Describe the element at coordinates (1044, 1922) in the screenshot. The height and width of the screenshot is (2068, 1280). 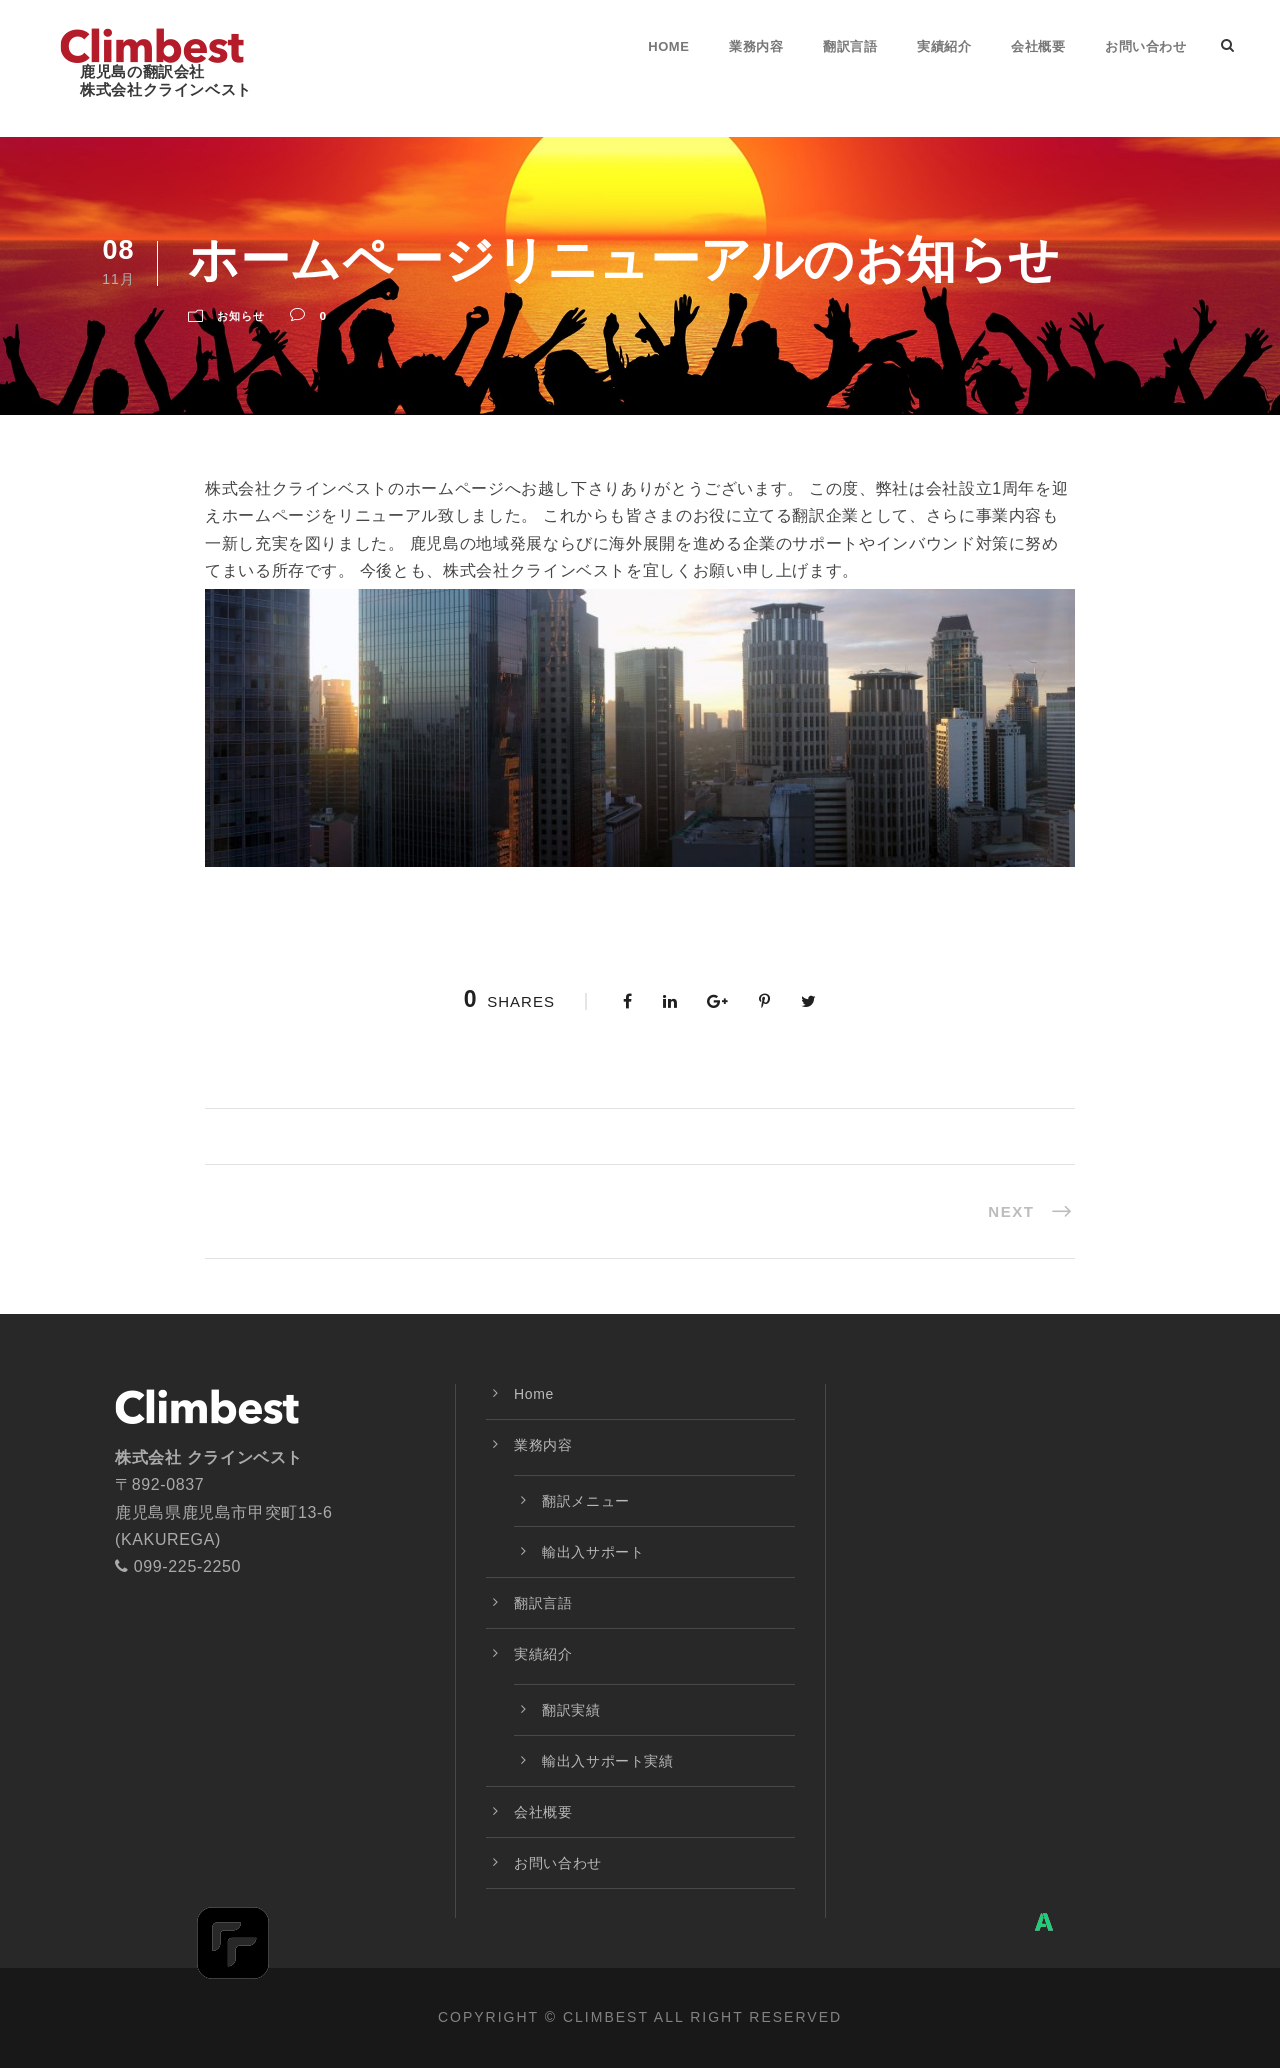
I see `airbrake error monitoring service logo` at that location.